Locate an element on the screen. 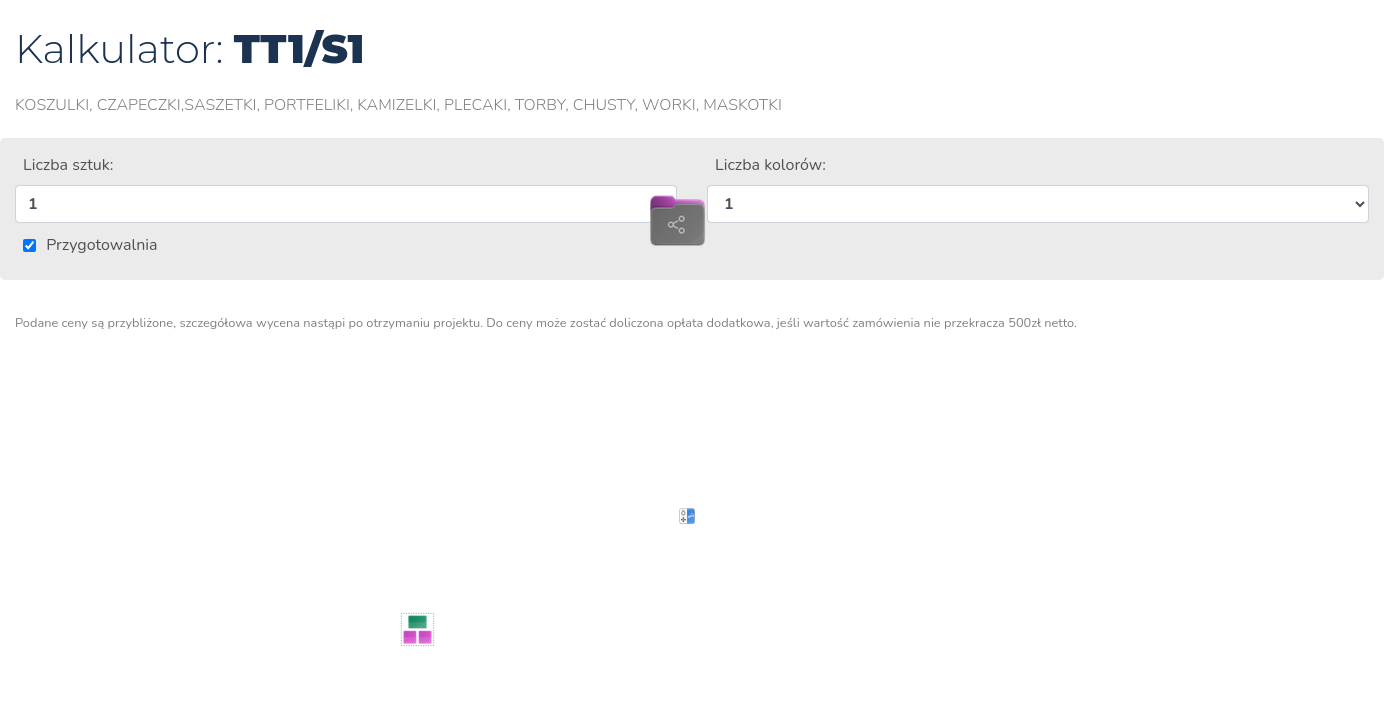 This screenshot has width=1384, height=720. select all items in the current view is located at coordinates (417, 629).